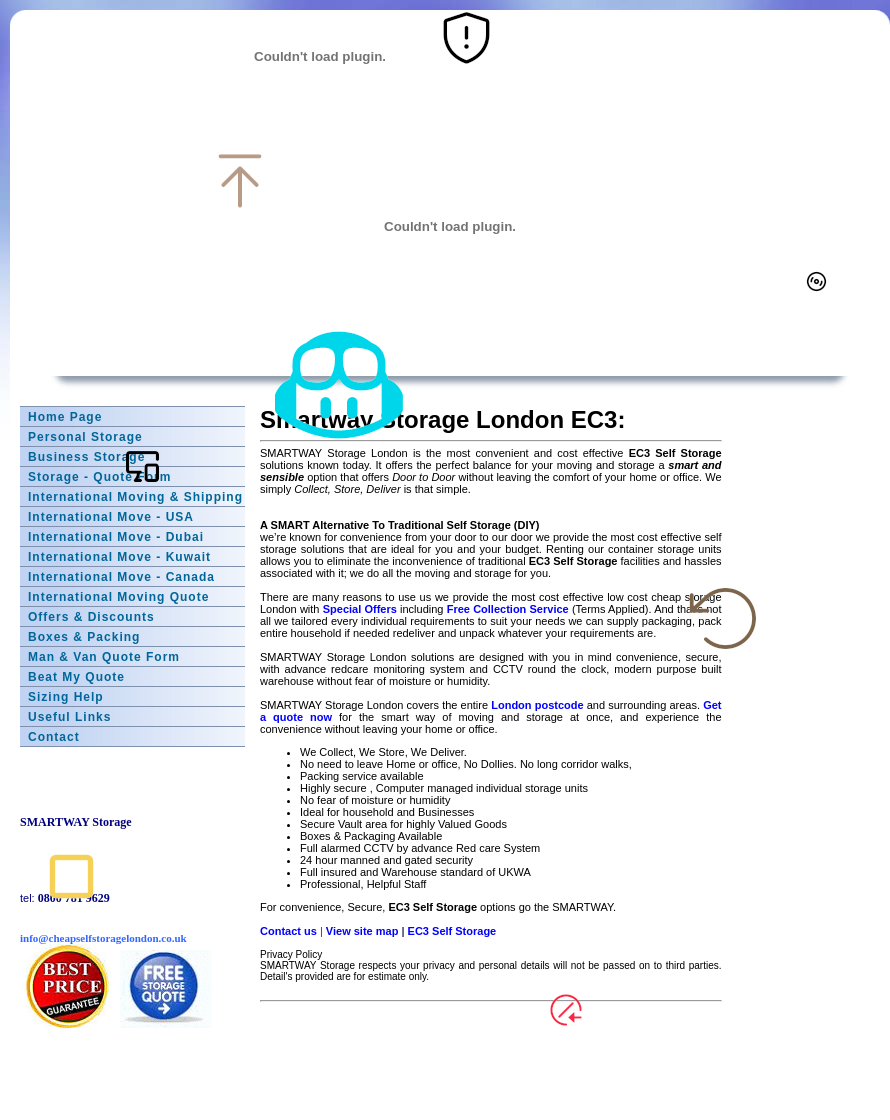  I want to click on stop media playback, so click(71, 876).